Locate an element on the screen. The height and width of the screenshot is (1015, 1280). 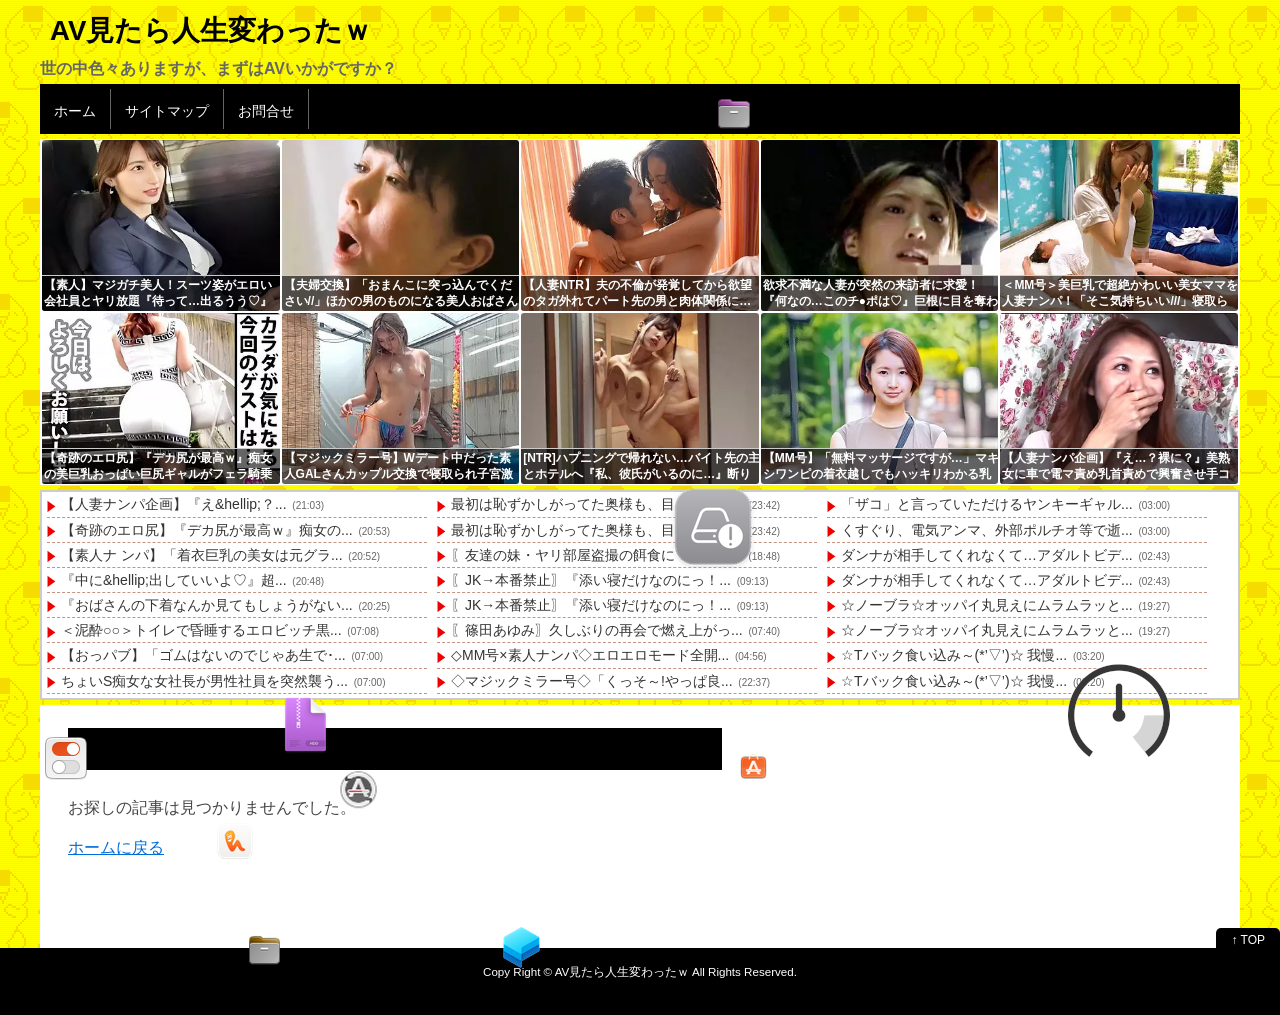
open the file manager is located at coordinates (734, 113).